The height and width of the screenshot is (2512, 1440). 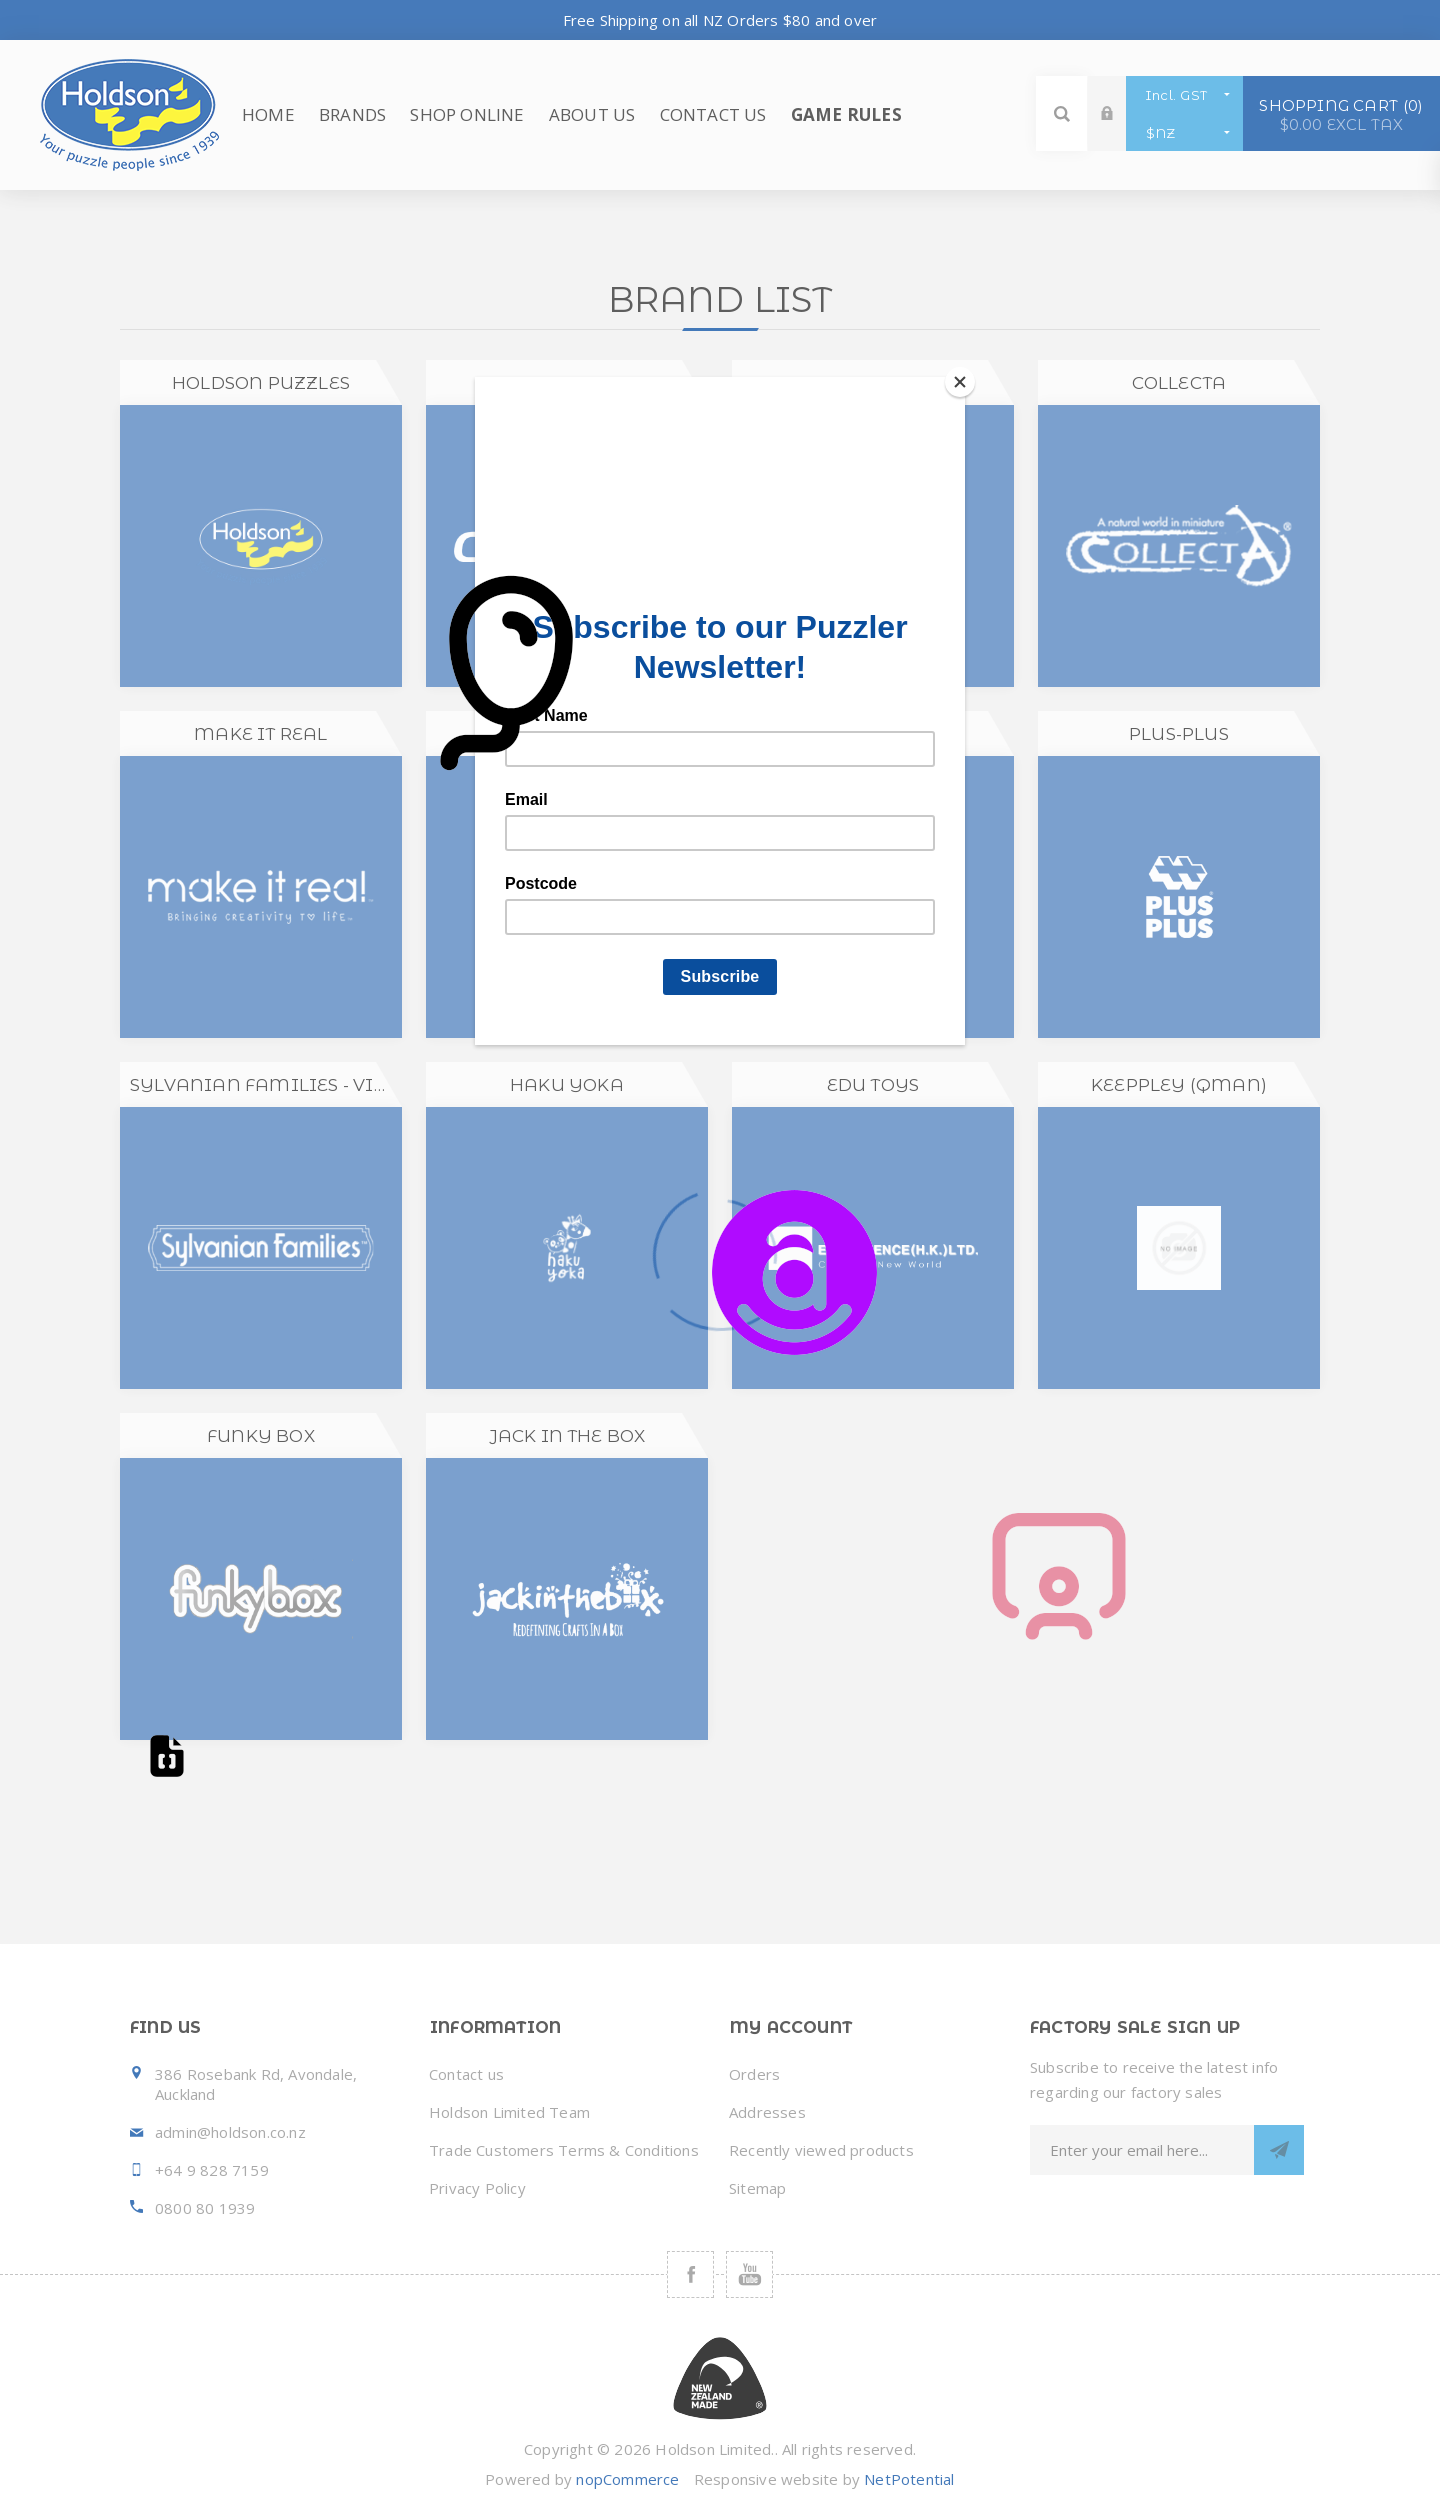 I want to click on view source code file, so click(x=167, y=1756).